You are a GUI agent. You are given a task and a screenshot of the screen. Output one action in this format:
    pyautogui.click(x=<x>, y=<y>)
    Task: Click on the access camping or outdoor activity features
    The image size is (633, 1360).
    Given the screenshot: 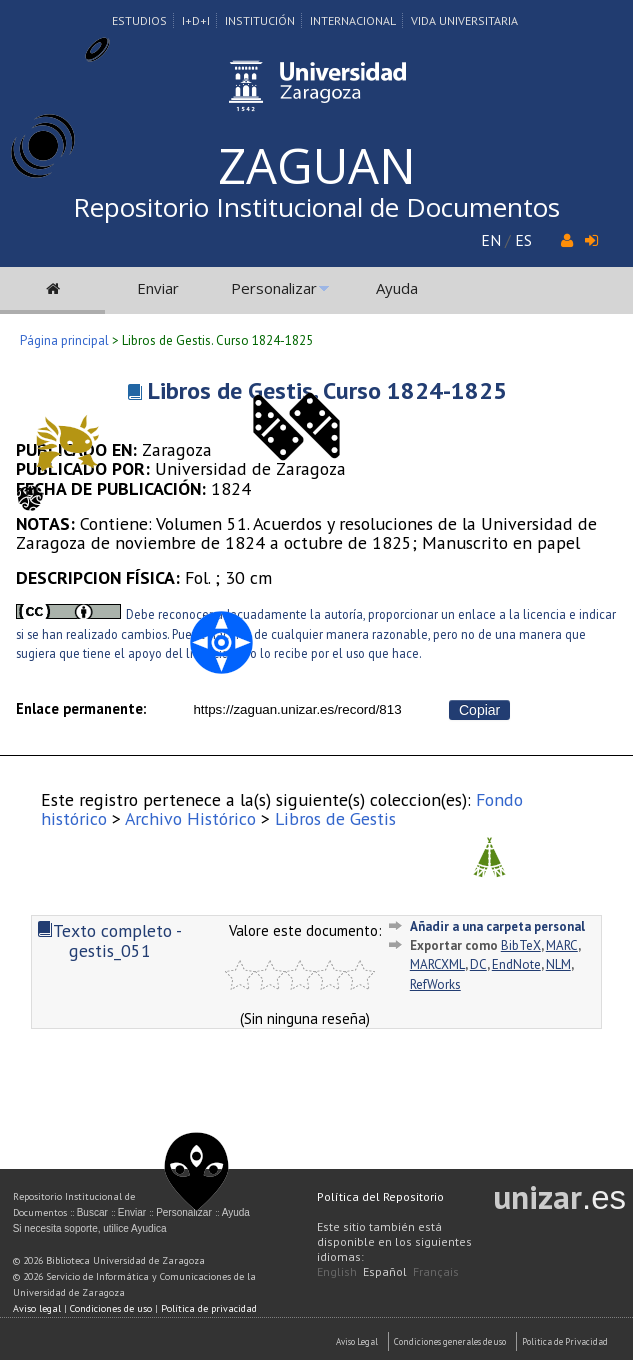 What is the action you would take?
    pyautogui.click(x=489, y=857)
    